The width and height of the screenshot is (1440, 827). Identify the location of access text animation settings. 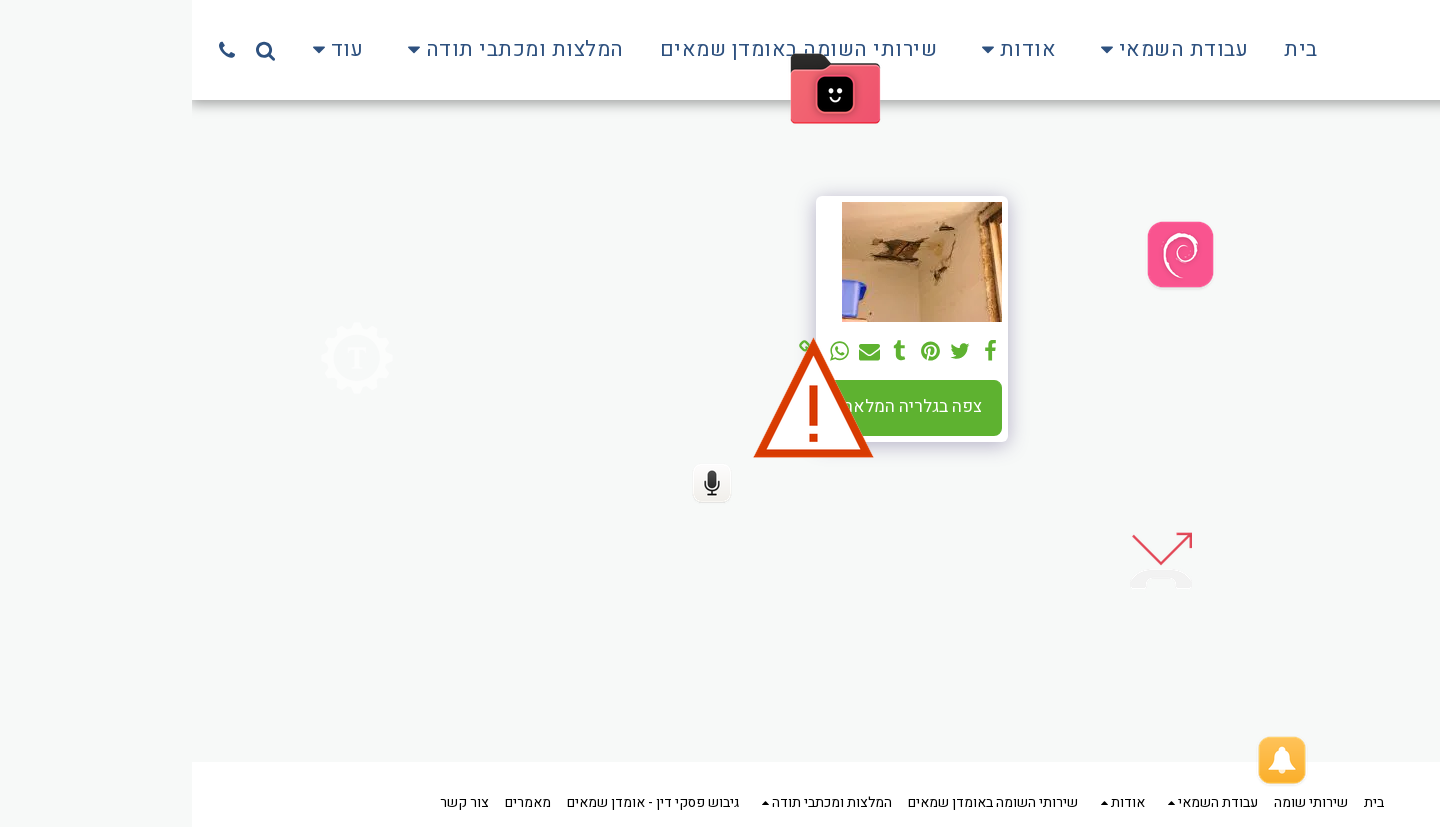
(357, 358).